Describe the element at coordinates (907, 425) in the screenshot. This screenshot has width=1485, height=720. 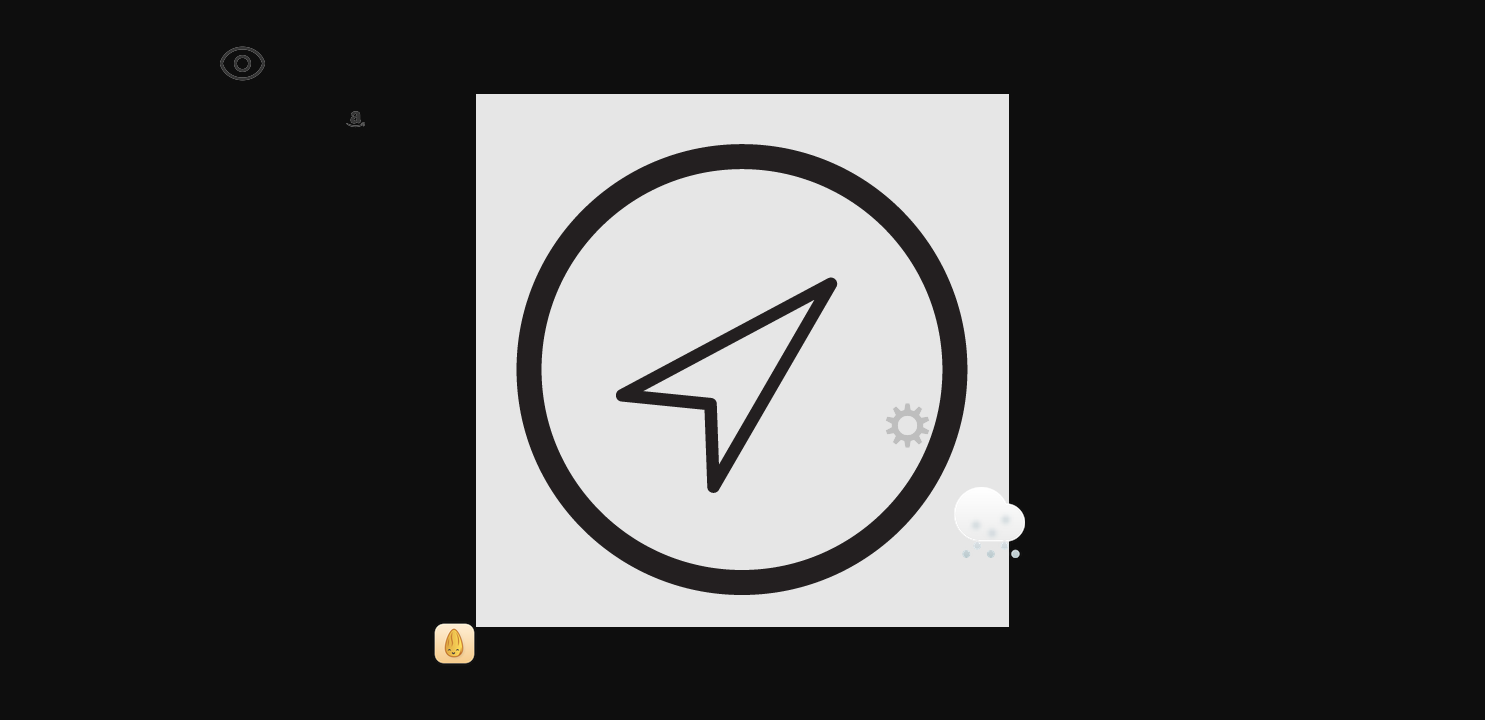
I see `access system settings` at that location.